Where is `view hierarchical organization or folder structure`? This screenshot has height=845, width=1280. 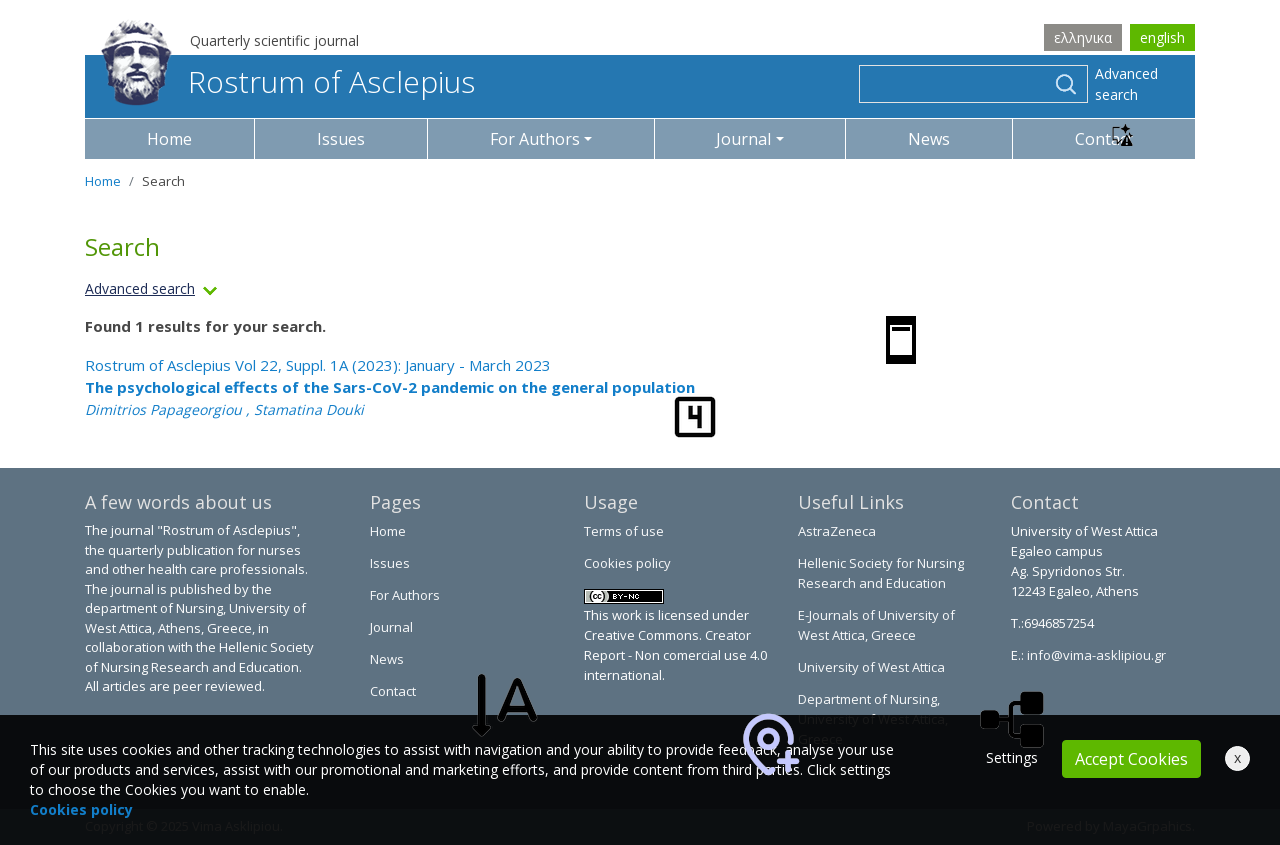 view hierarchical organization or folder structure is located at coordinates (1015, 719).